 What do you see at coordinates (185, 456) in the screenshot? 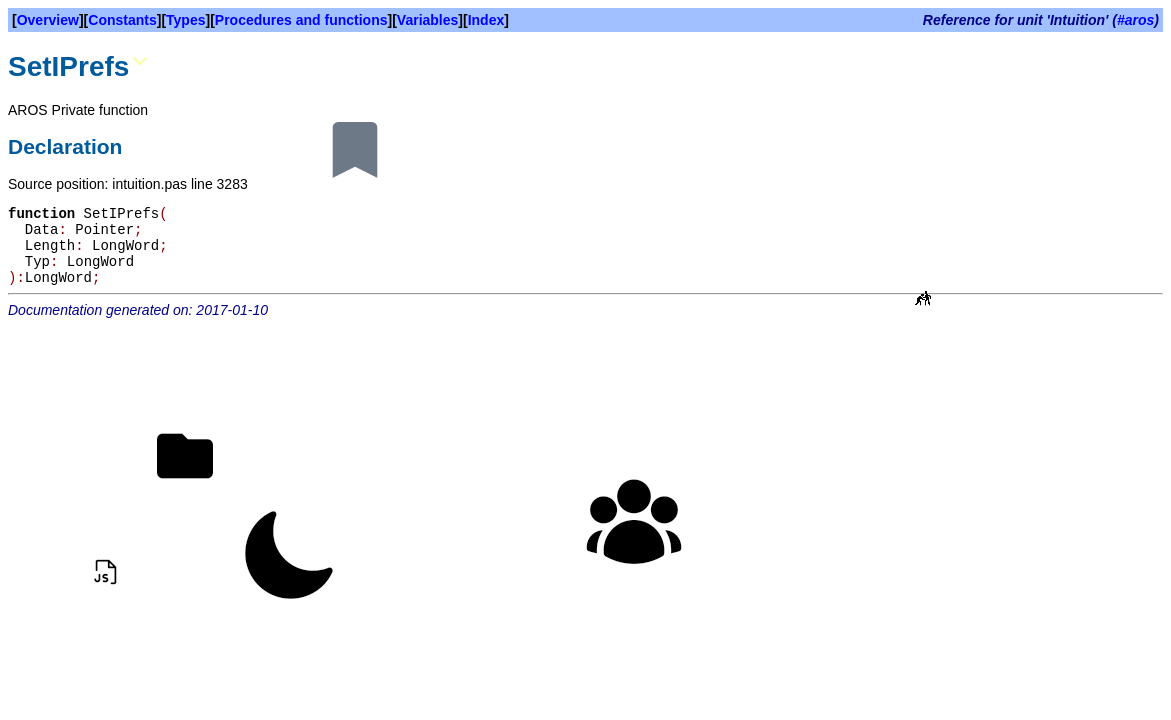
I see `open file folder` at bounding box center [185, 456].